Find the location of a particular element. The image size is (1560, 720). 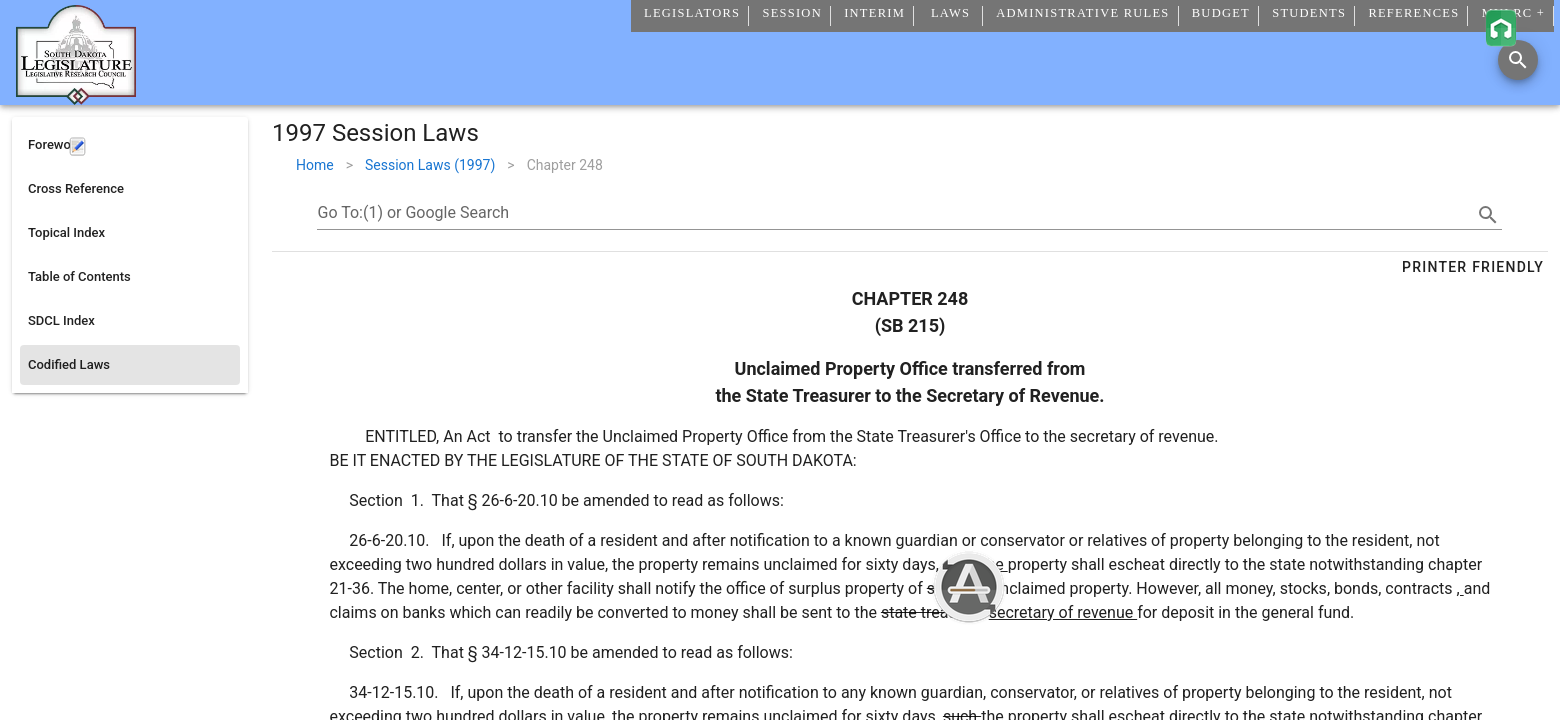

open text editor application is located at coordinates (77, 146).